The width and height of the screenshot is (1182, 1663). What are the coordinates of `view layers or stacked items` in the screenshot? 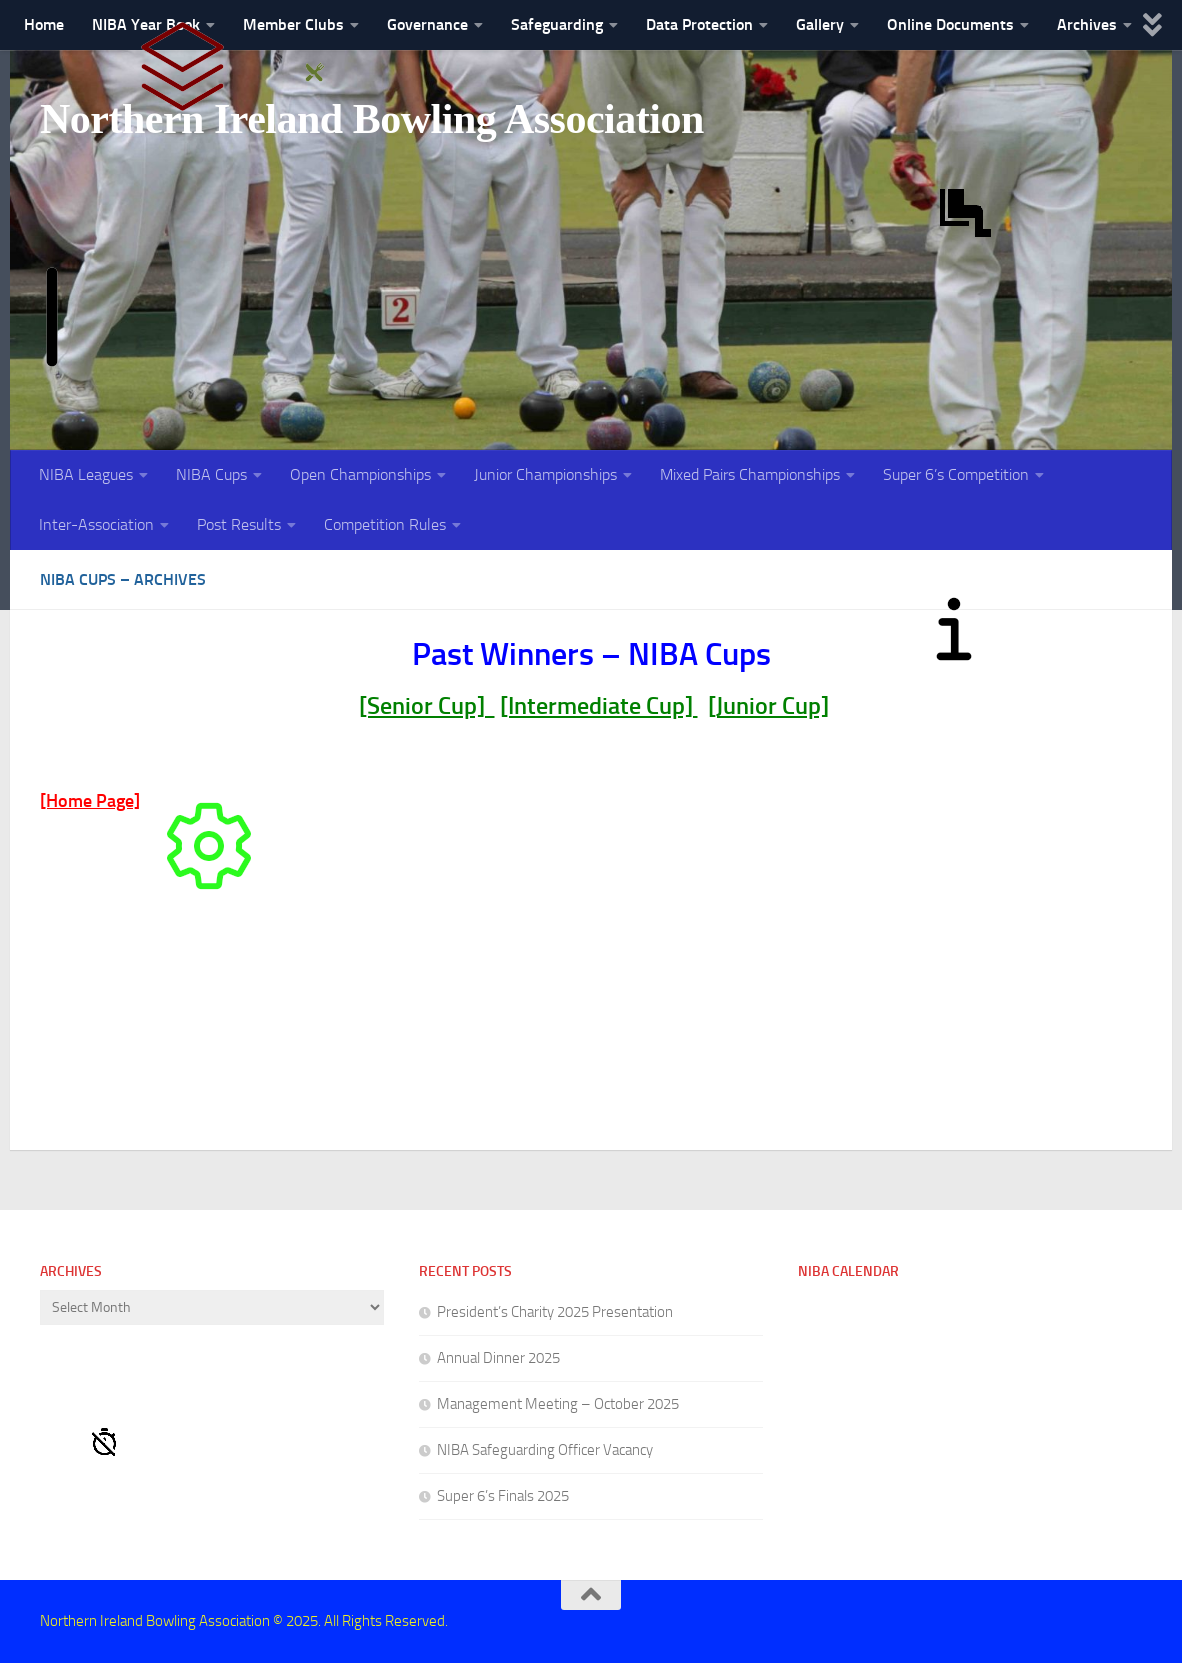 It's located at (182, 66).